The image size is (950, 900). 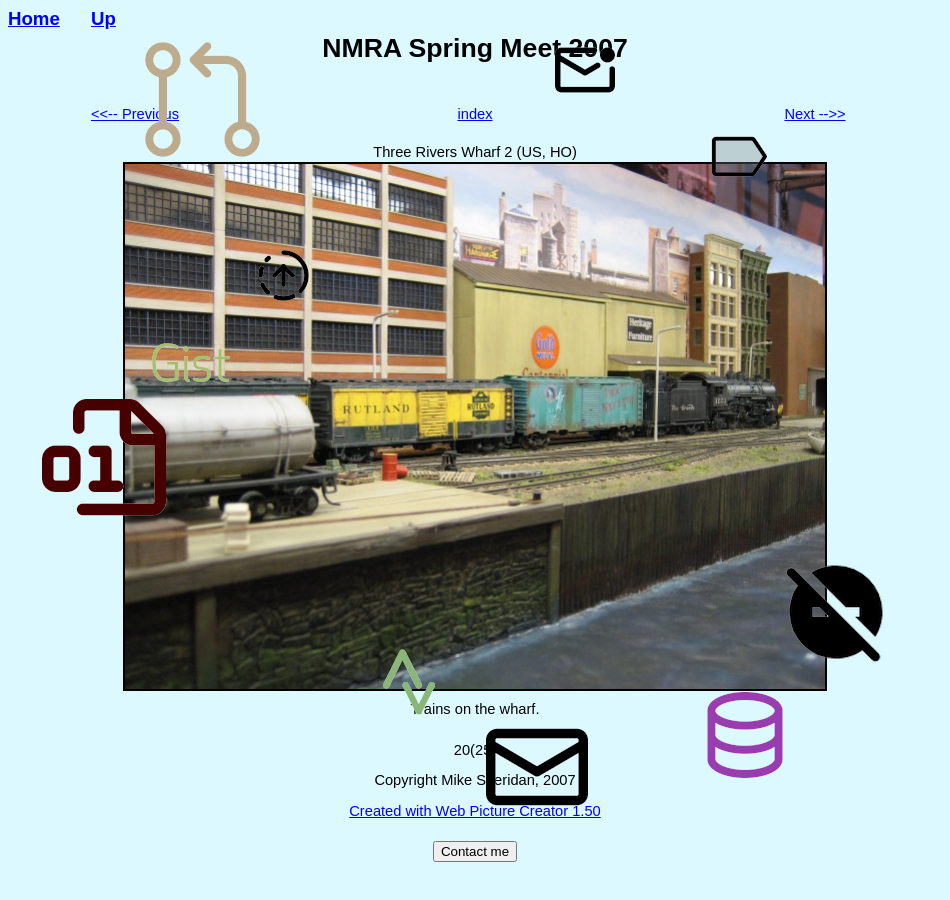 I want to click on view or open a binary file, so click(x=104, y=461).